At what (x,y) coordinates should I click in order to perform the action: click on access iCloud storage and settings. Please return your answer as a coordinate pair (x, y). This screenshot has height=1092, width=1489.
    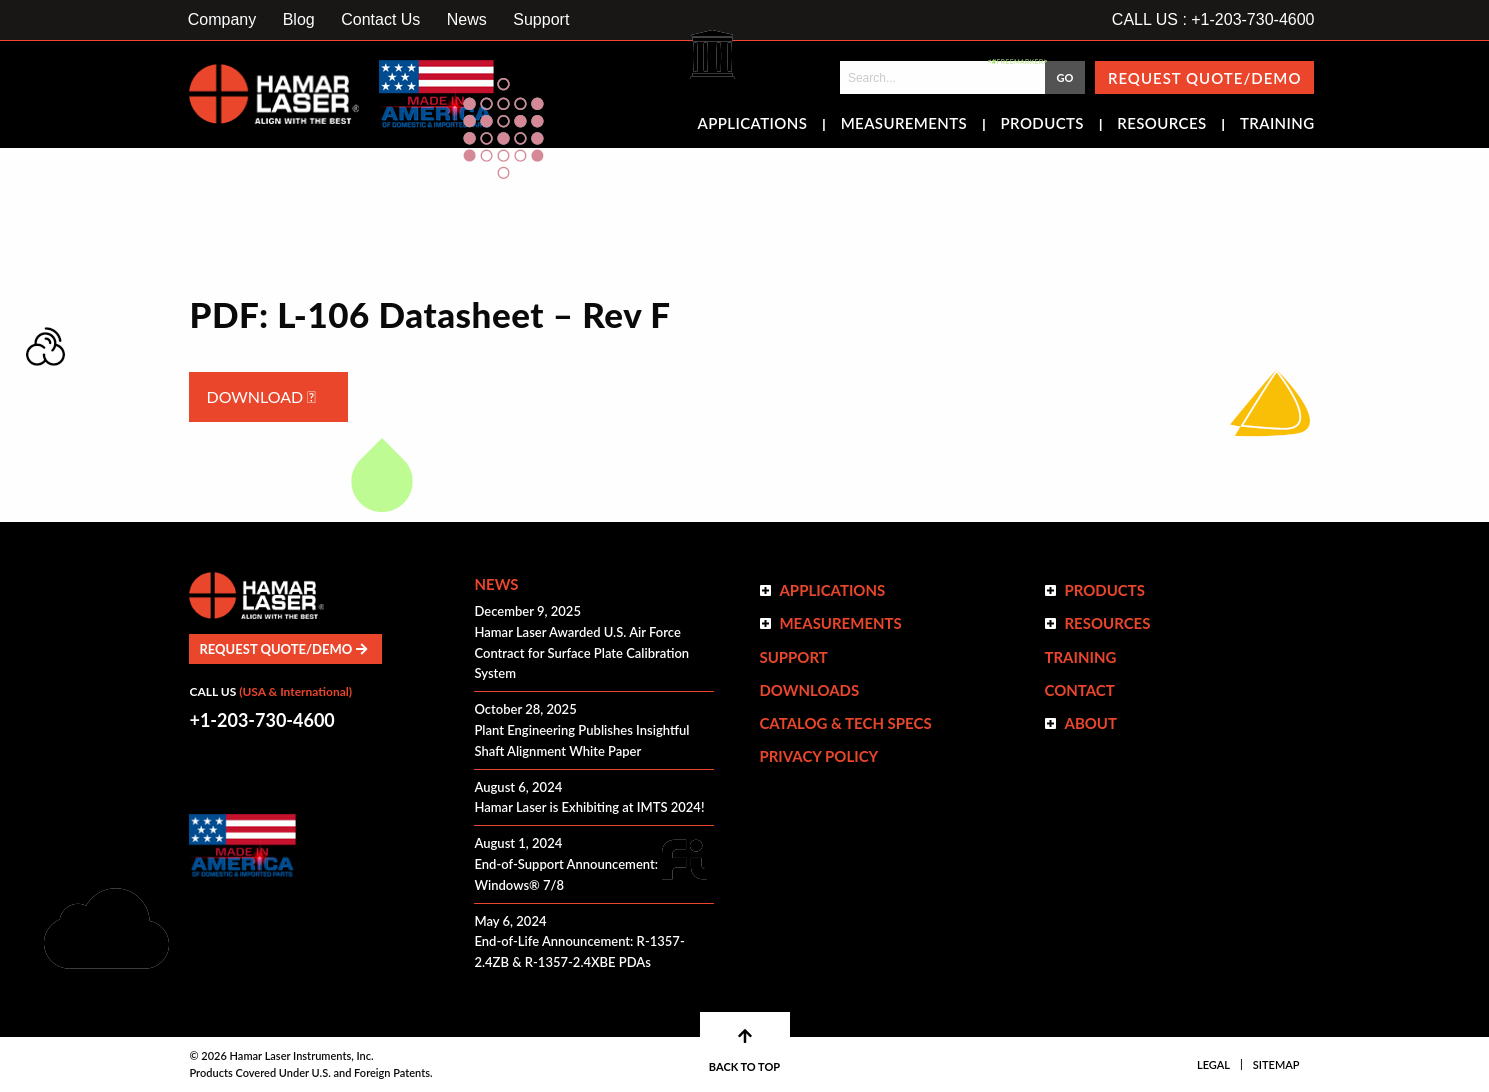
    Looking at the image, I should click on (106, 928).